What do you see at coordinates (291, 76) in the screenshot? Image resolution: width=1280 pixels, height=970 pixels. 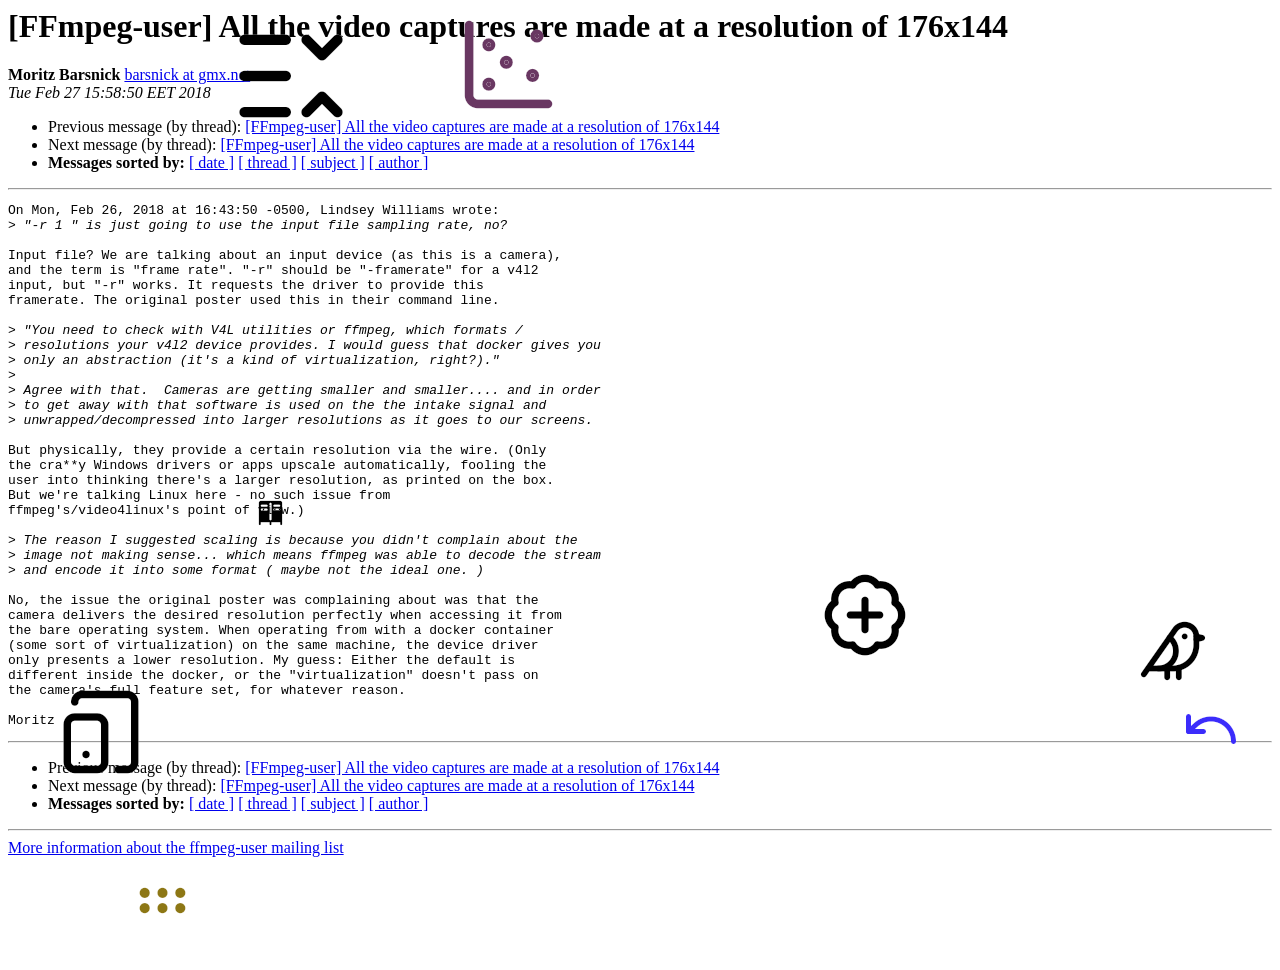 I see `collapse or expand all list items` at bounding box center [291, 76].